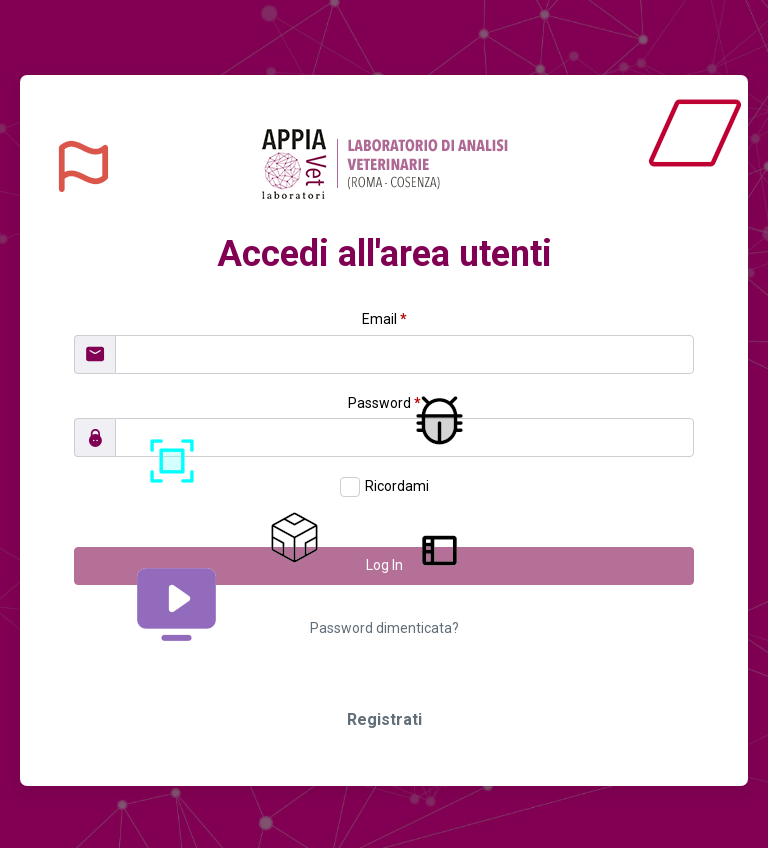 The width and height of the screenshot is (768, 848). I want to click on open CodeSandbox development environment, so click(294, 537).